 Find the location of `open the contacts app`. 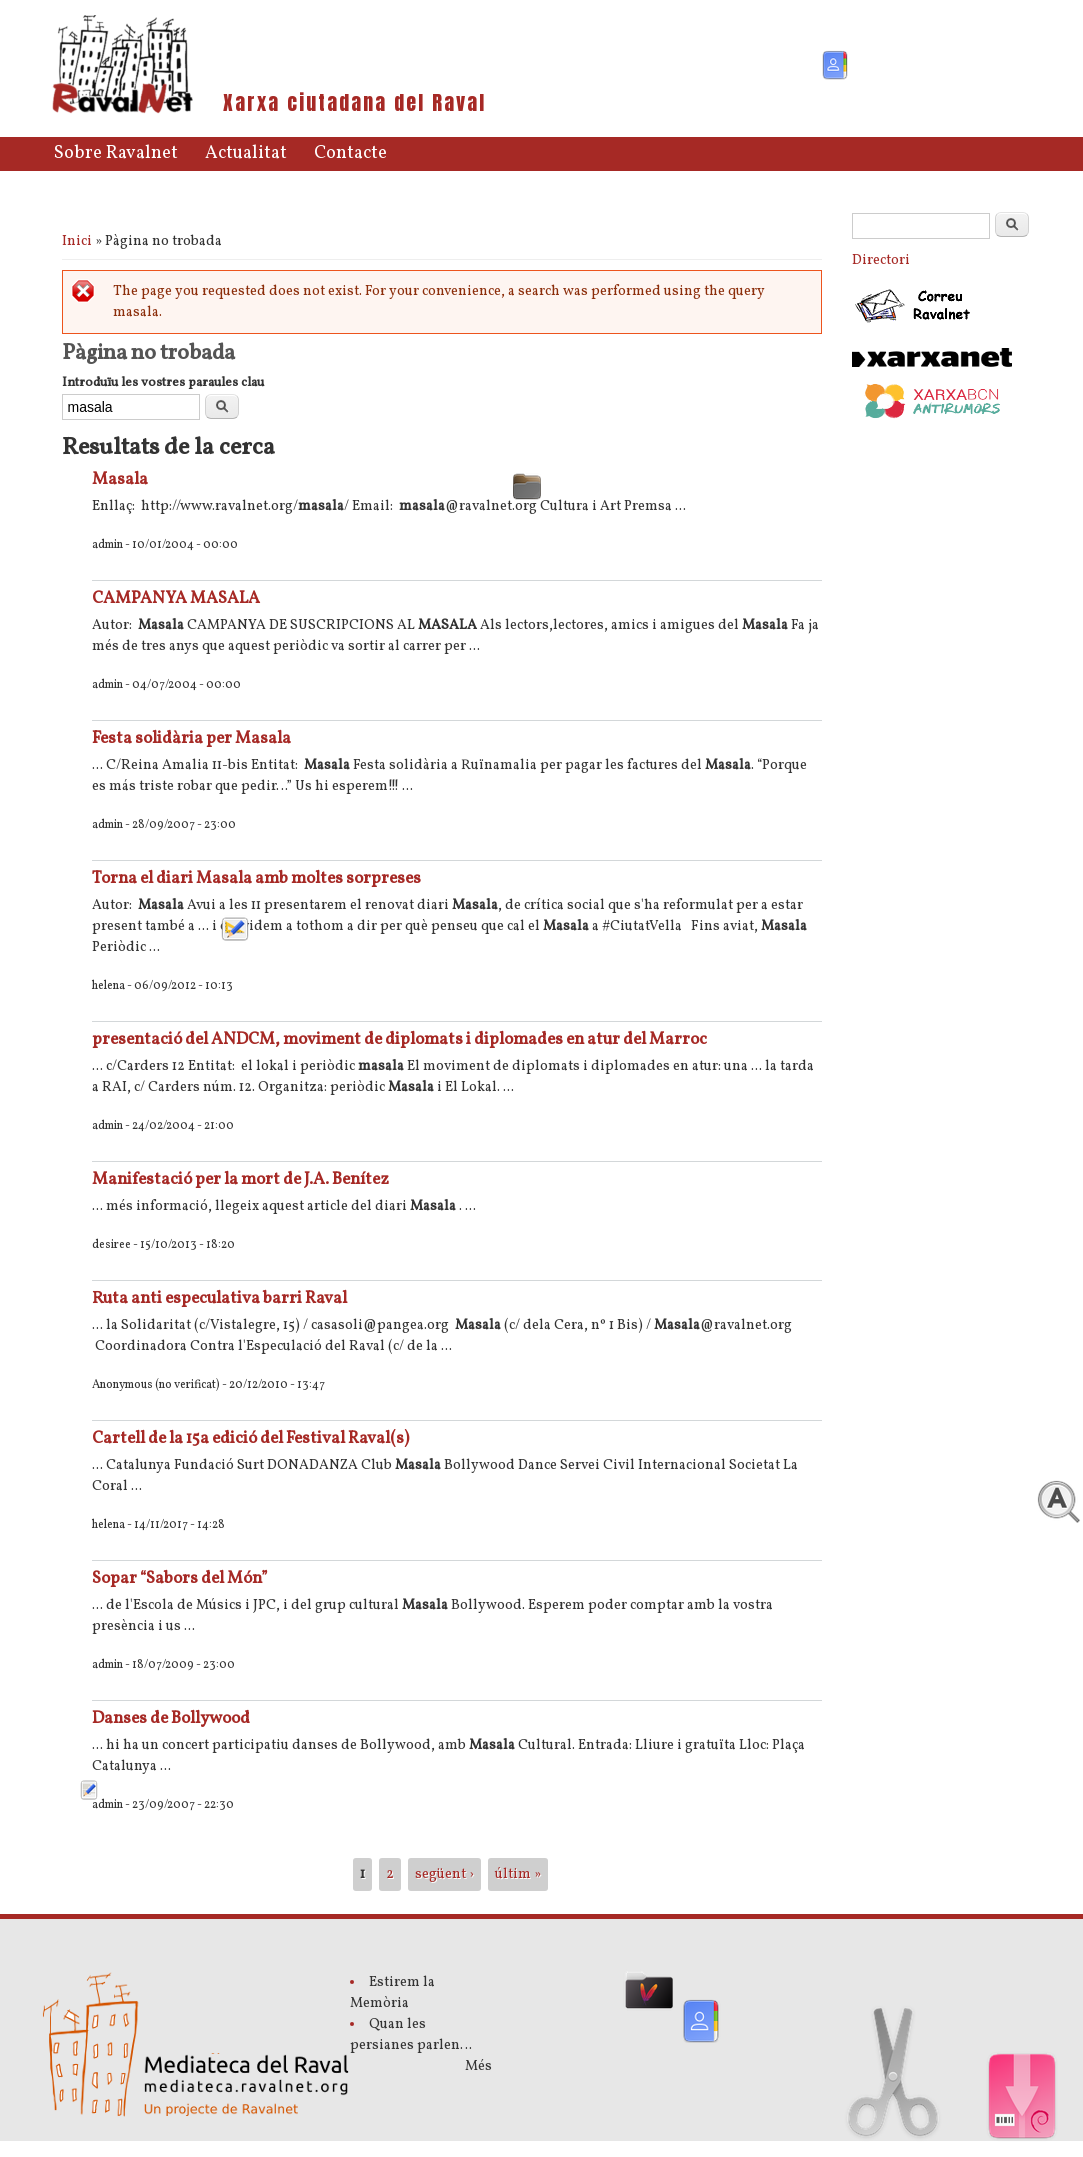

open the contacts app is located at coordinates (701, 2021).